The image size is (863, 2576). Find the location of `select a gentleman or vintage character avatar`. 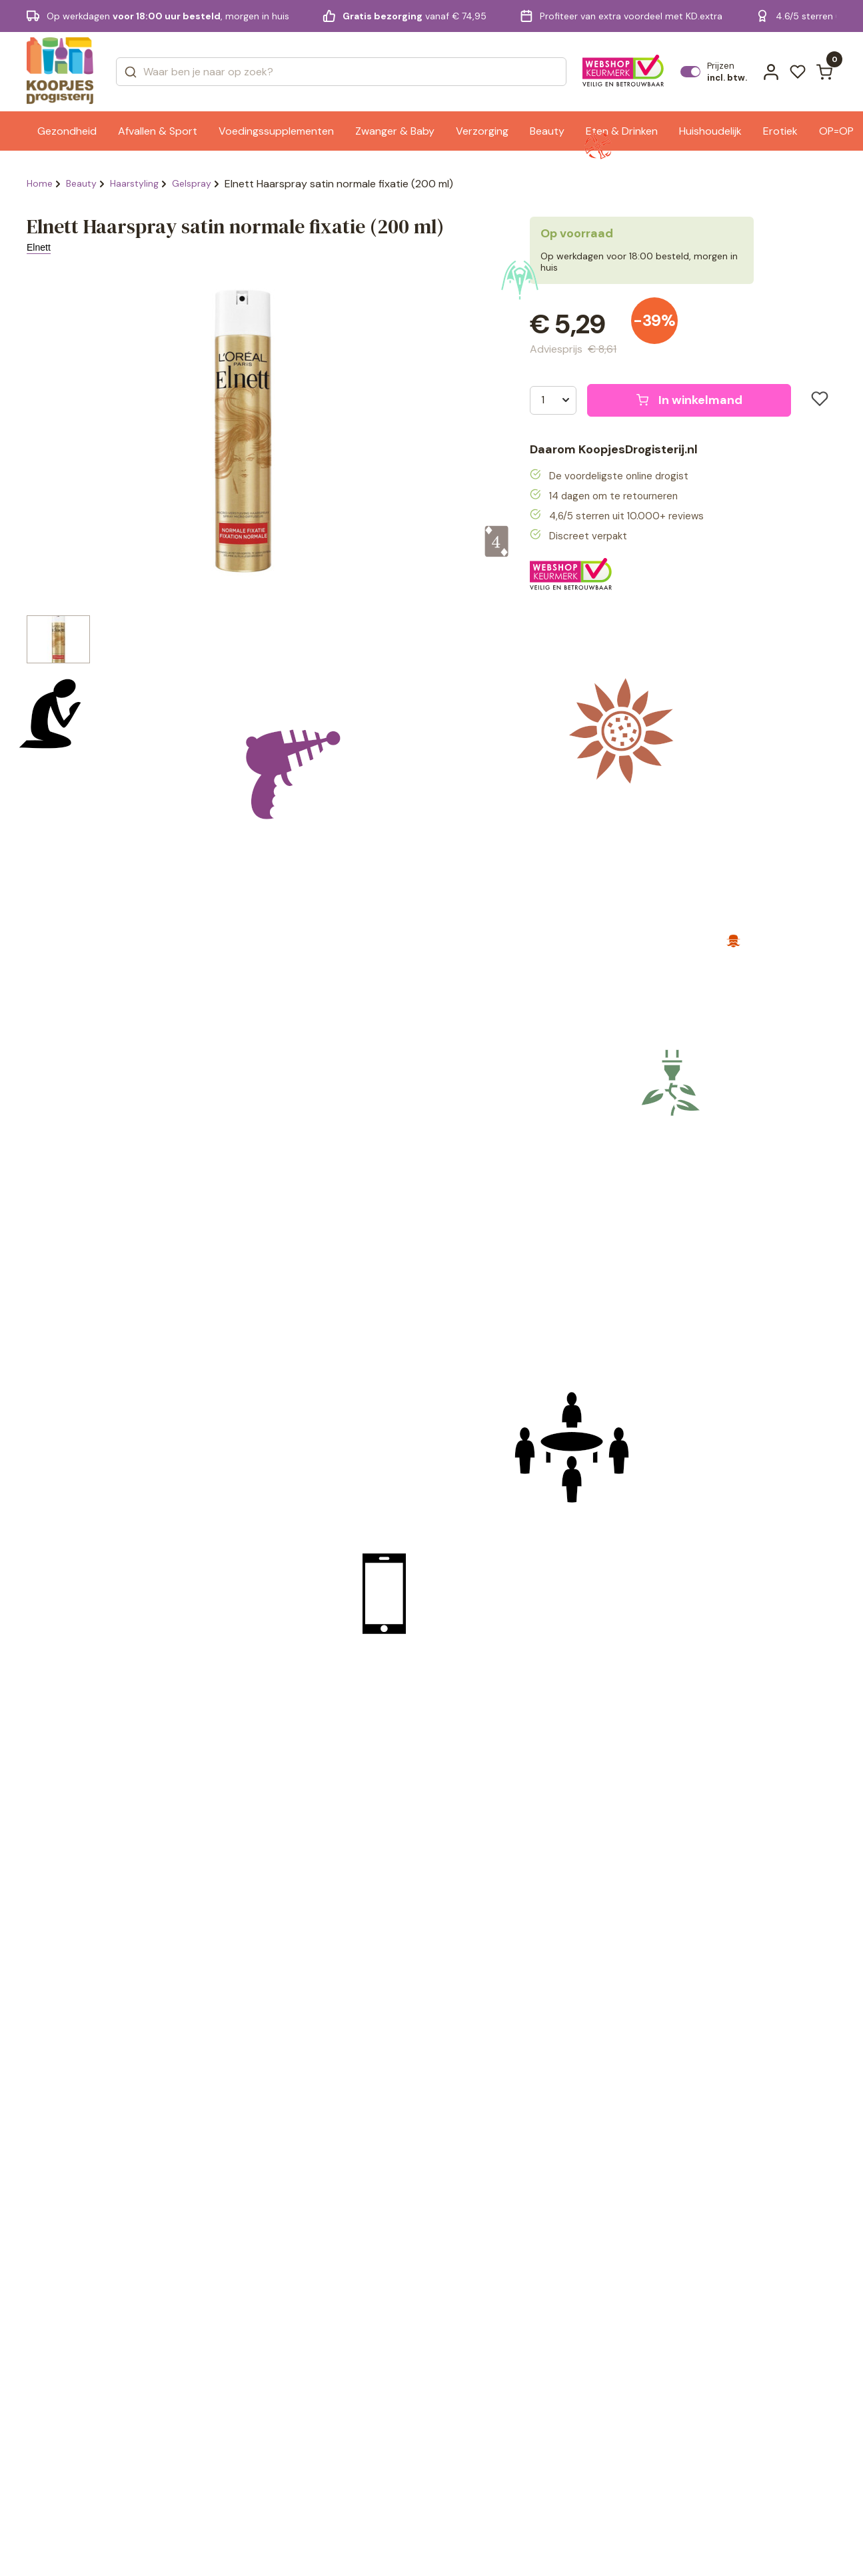

select a gentleman or vintage character avatar is located at coordinates (733, 941).